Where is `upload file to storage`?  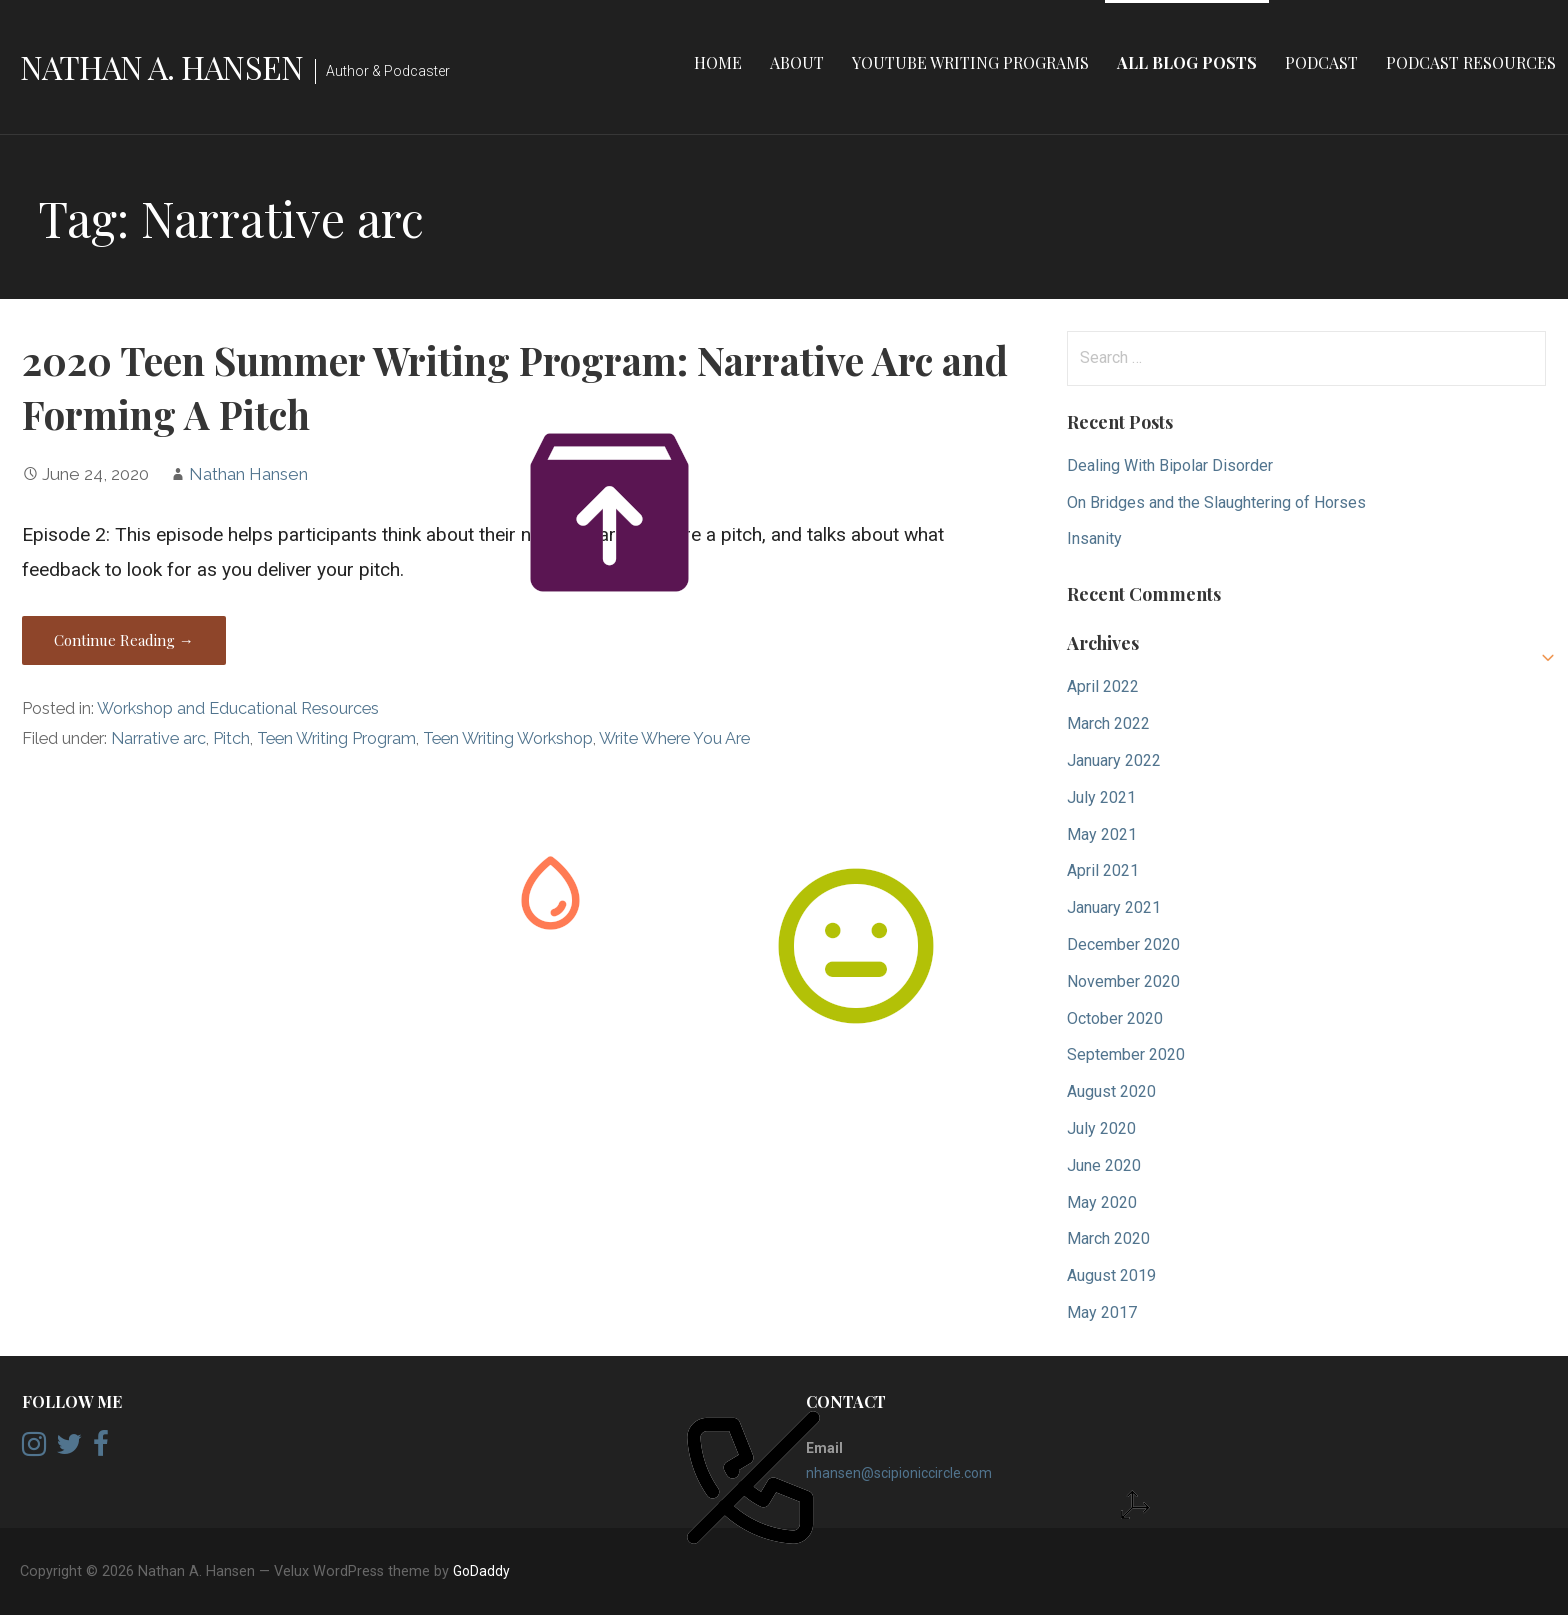
upload file to storage is located at coordinates (609, 512).